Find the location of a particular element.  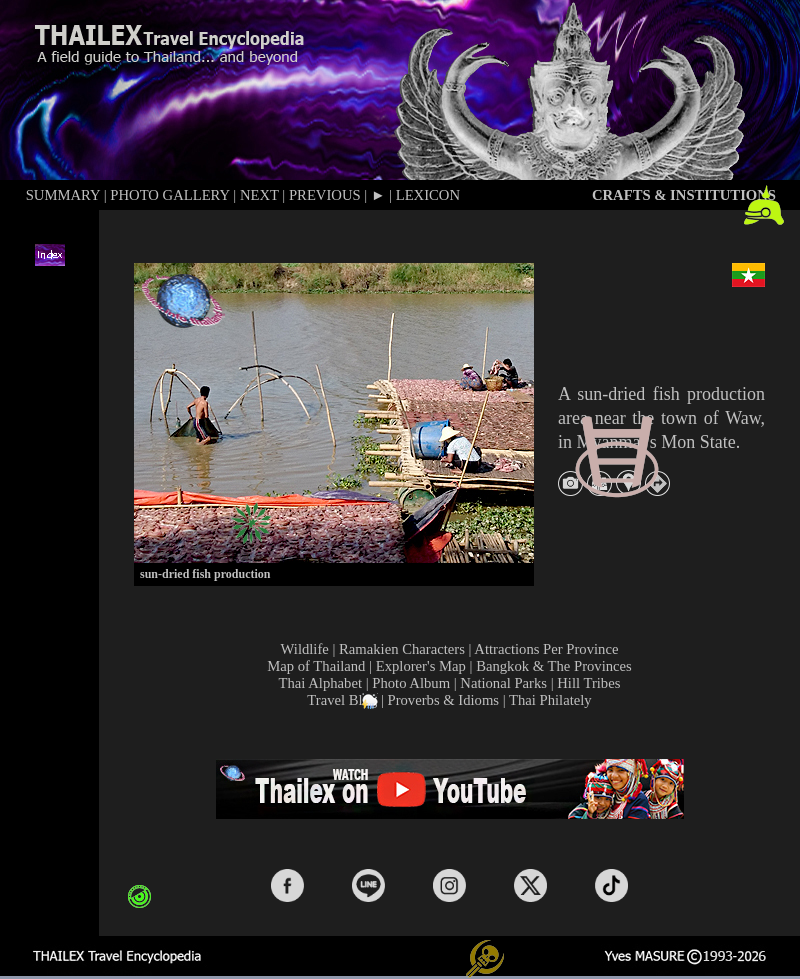

indicates nighttime thunderstorm conditions is located at coordinates (370, 701).